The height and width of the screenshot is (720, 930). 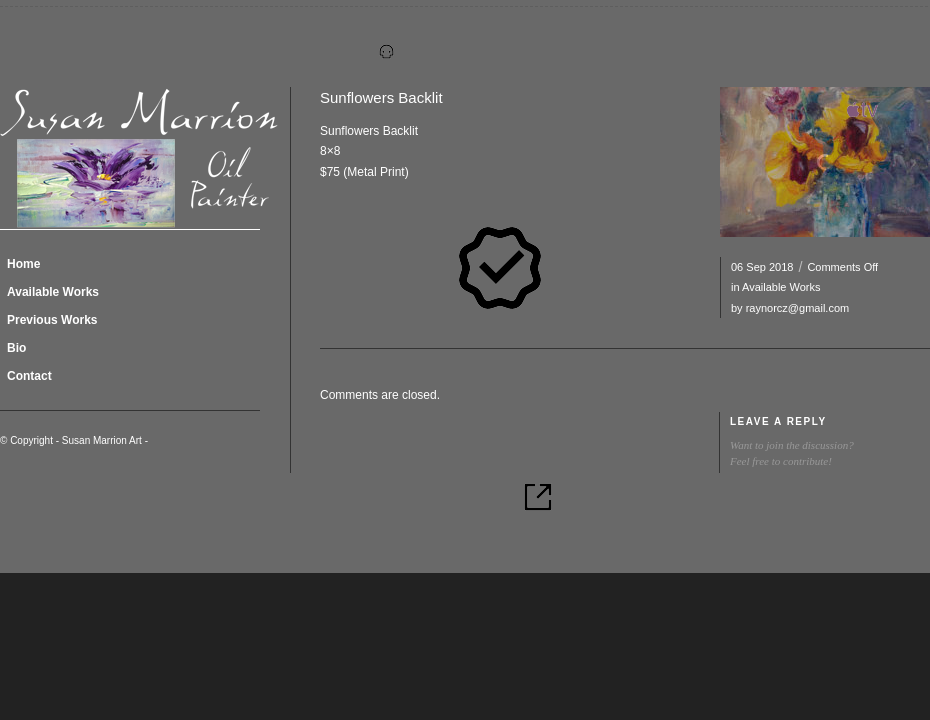 I want to click on open link in a new window or tab, so click(x=538, y=497).